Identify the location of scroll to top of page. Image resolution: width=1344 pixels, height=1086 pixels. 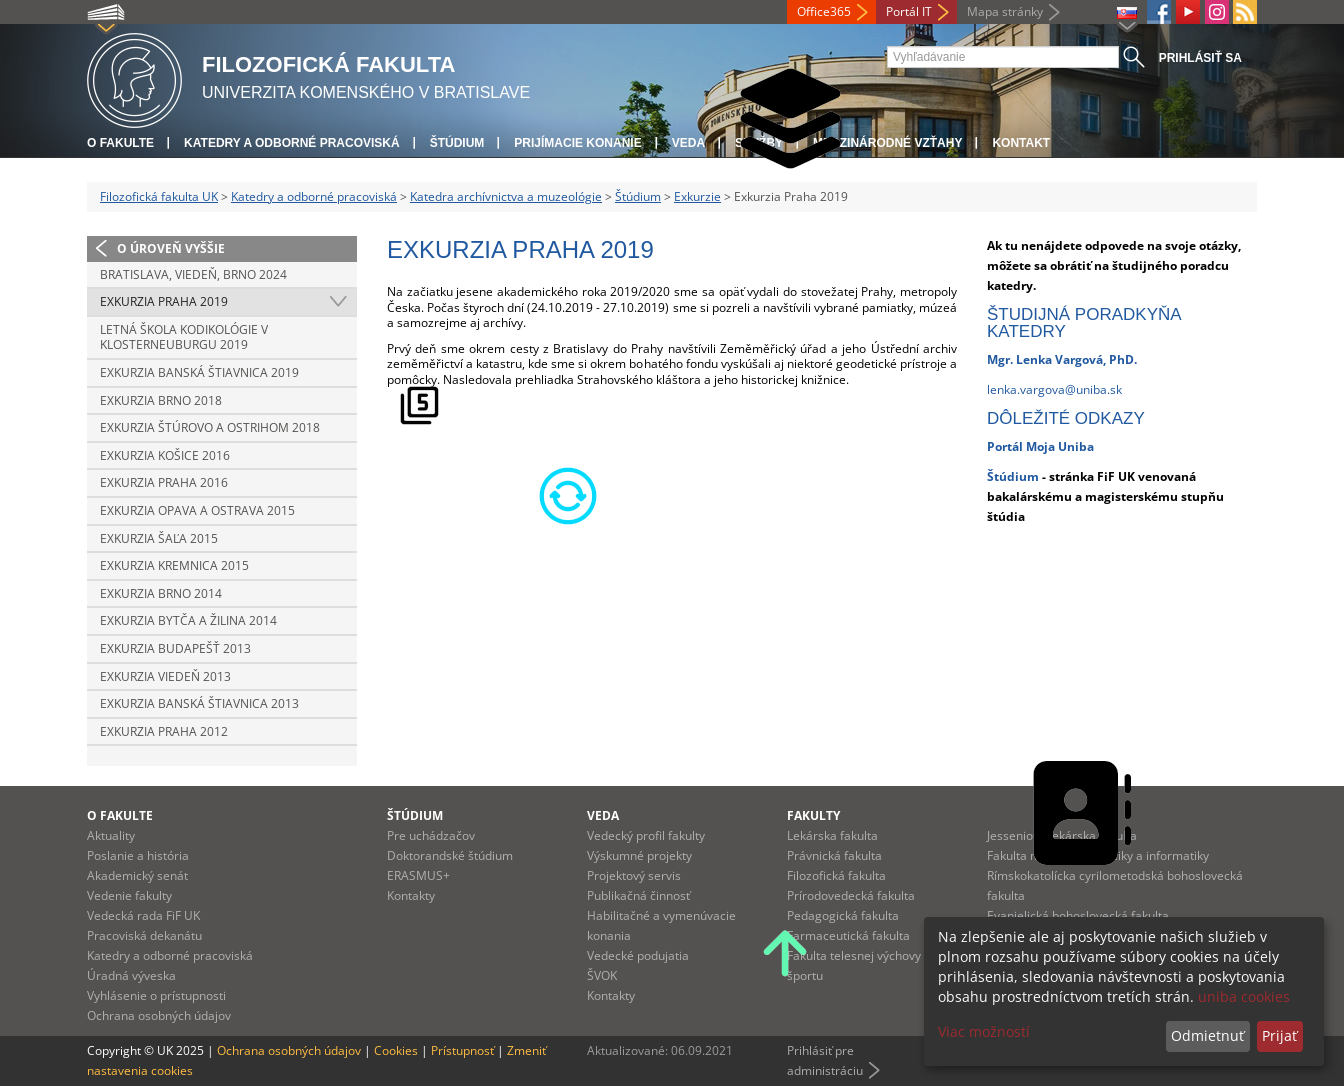
(784, 955).